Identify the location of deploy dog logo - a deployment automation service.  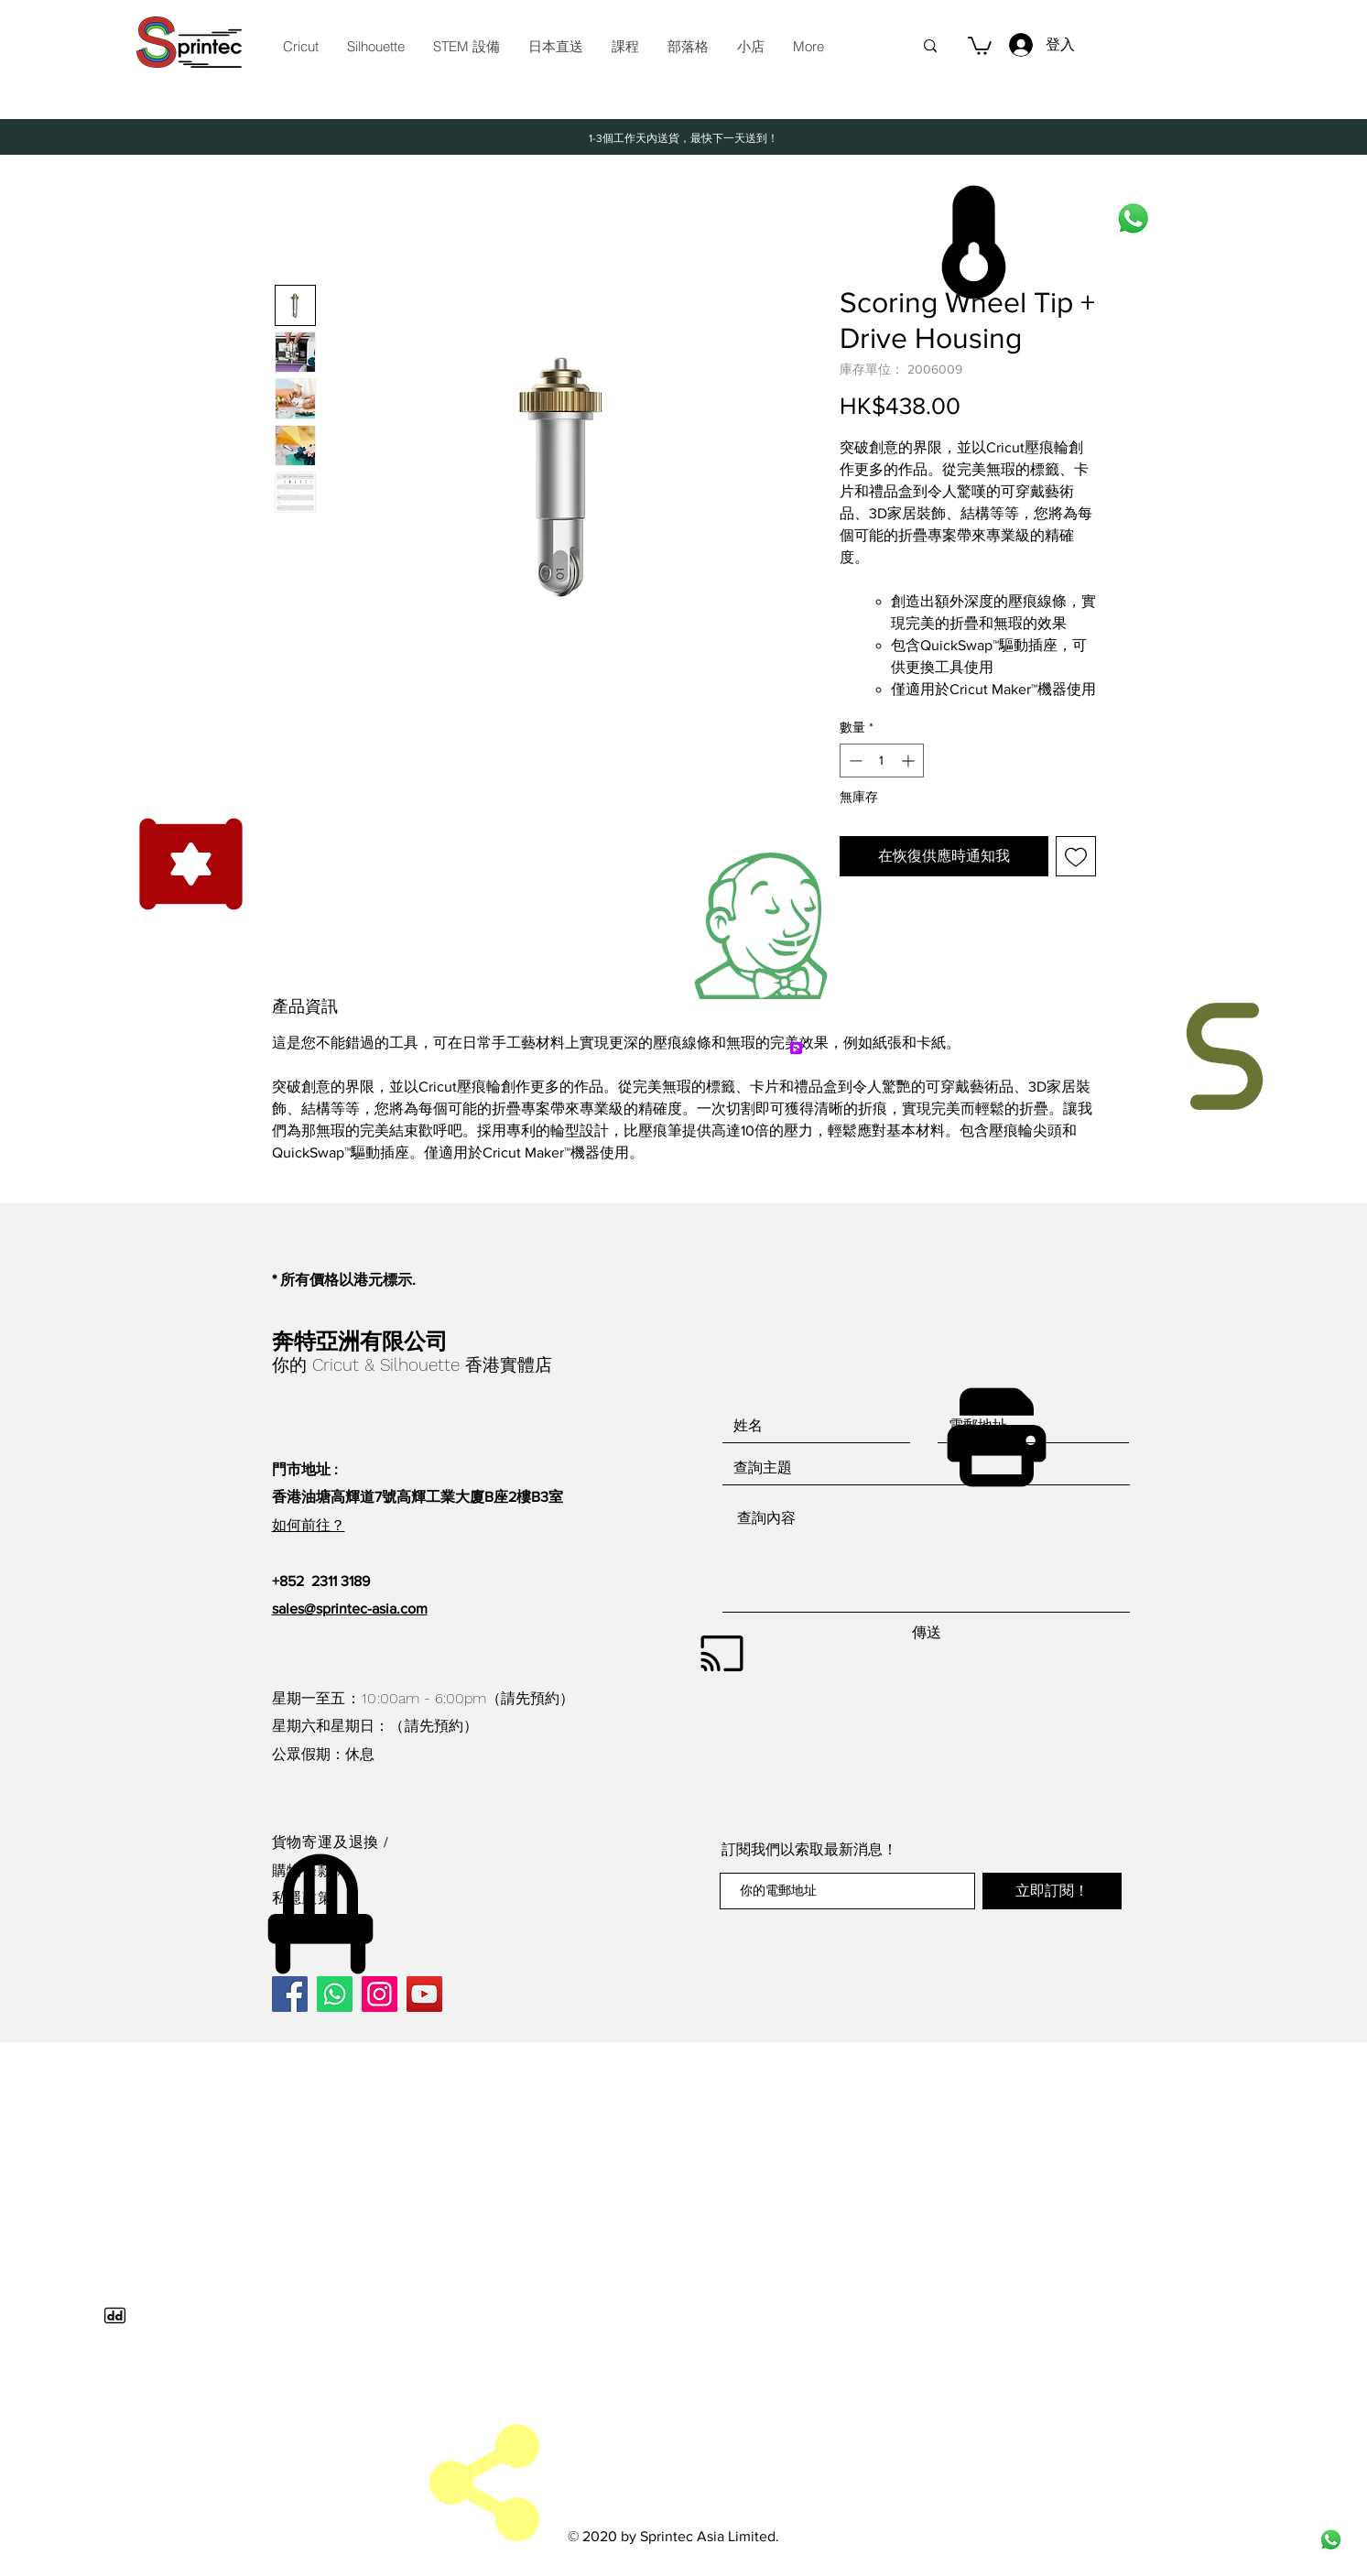
(114, 2315).